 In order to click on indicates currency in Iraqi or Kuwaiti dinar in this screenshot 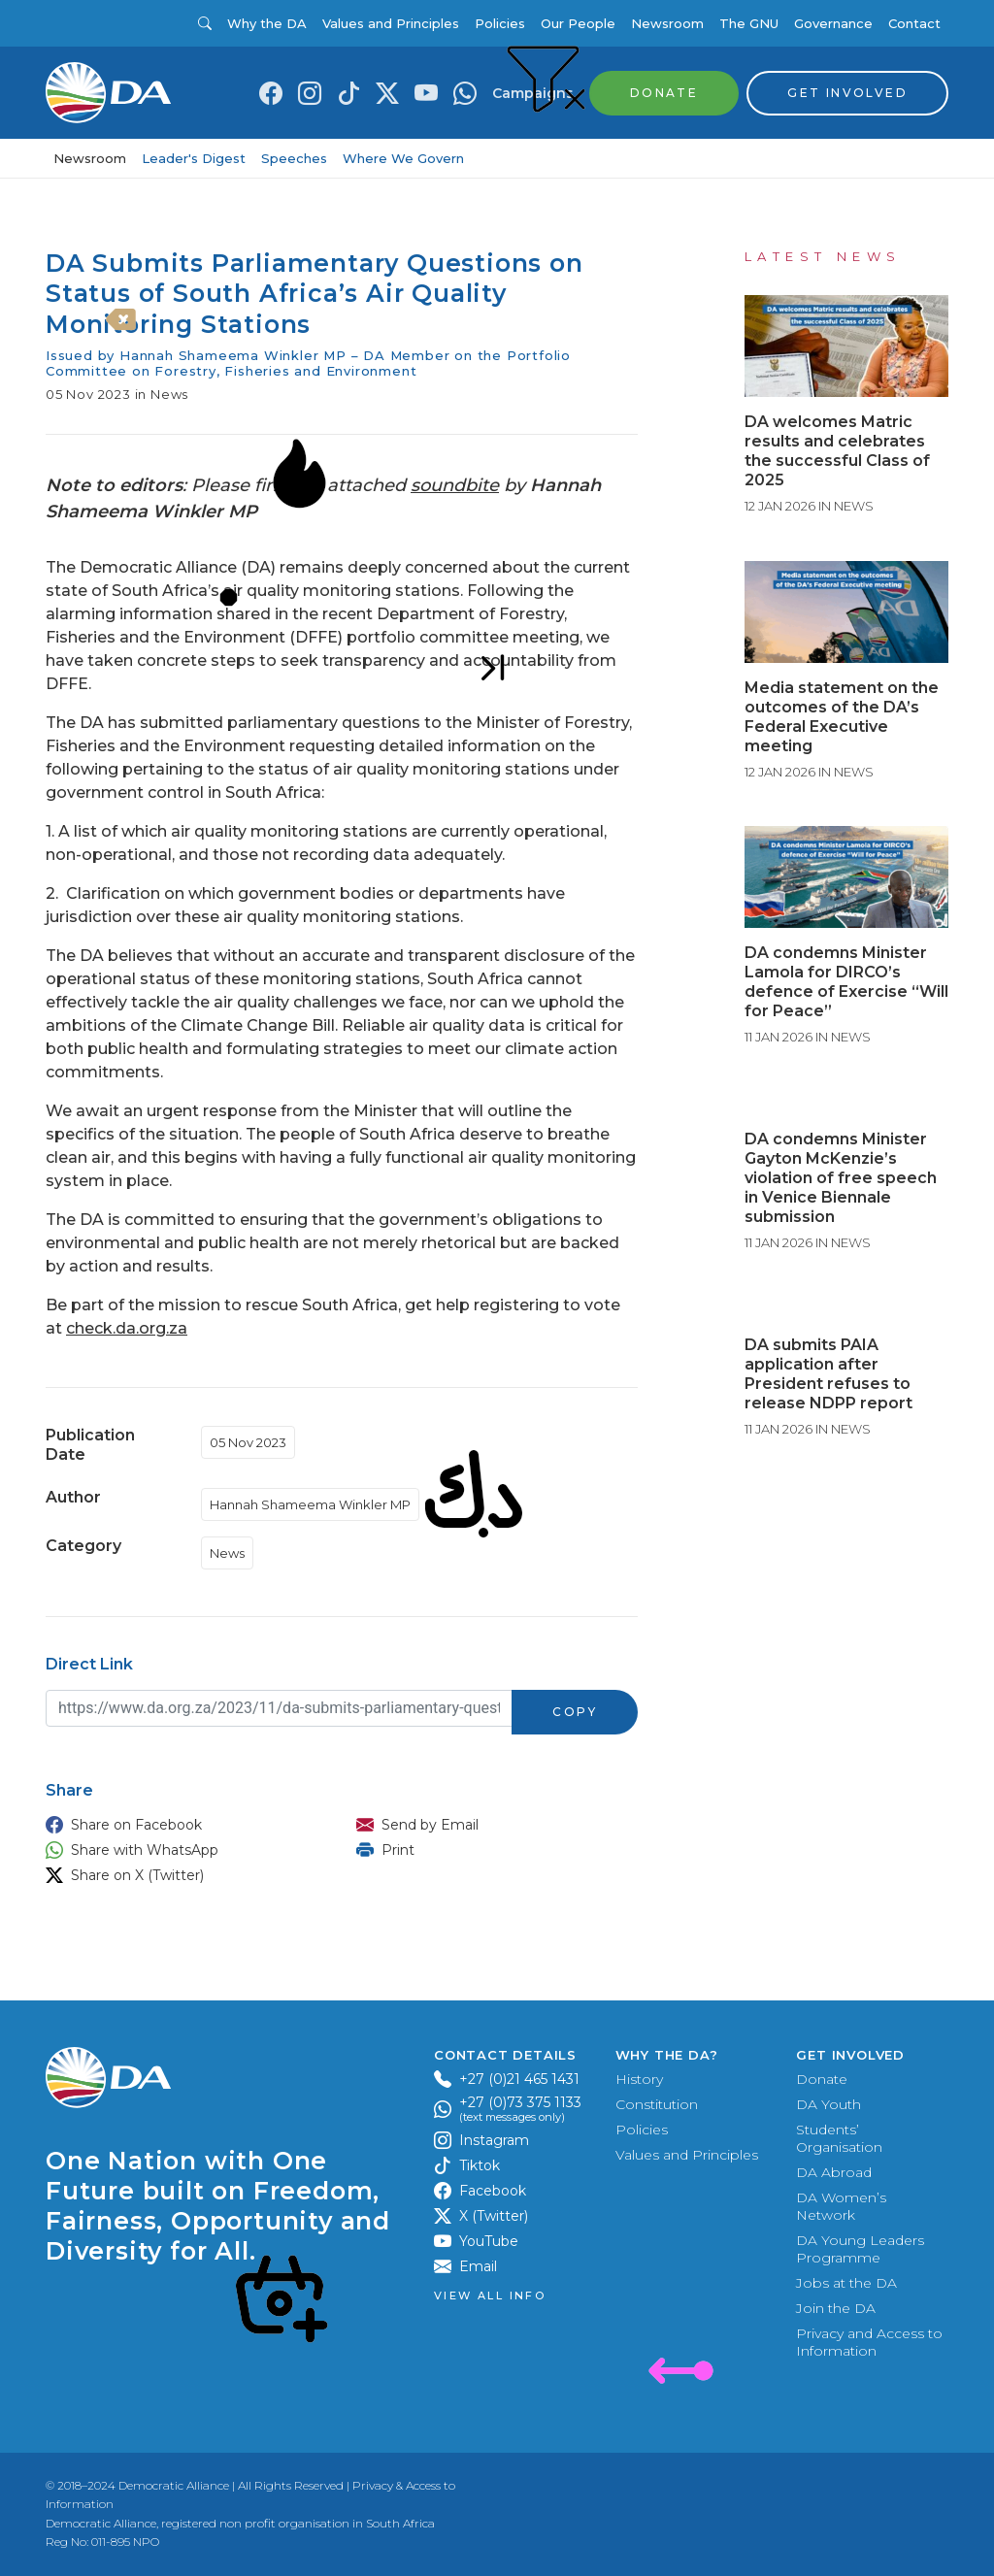, I will do `click(474, 1494)`.